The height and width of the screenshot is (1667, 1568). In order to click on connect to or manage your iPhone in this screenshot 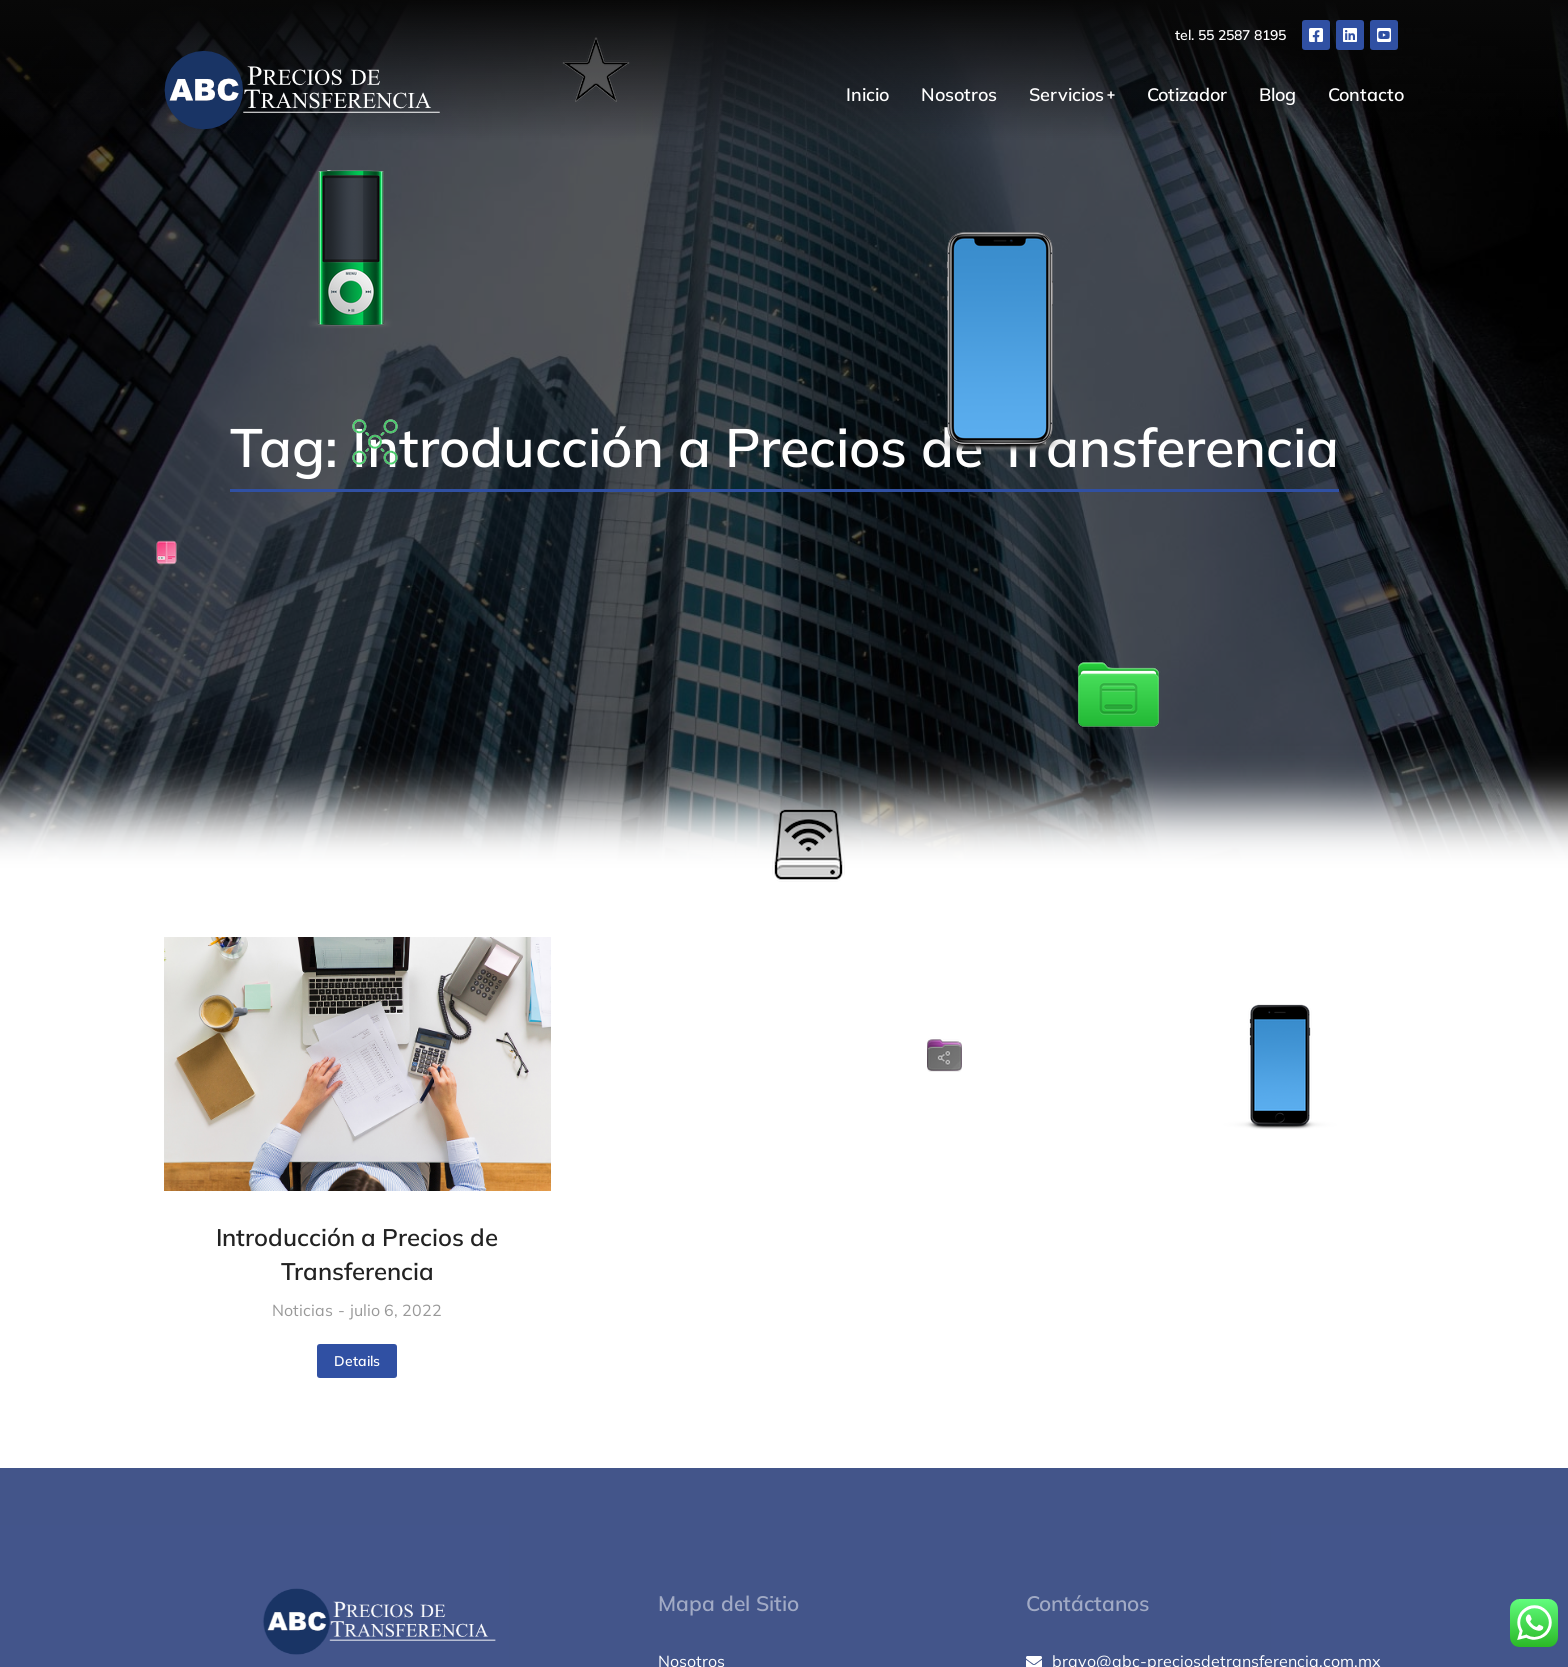, I will do `click(1000, 342)`.